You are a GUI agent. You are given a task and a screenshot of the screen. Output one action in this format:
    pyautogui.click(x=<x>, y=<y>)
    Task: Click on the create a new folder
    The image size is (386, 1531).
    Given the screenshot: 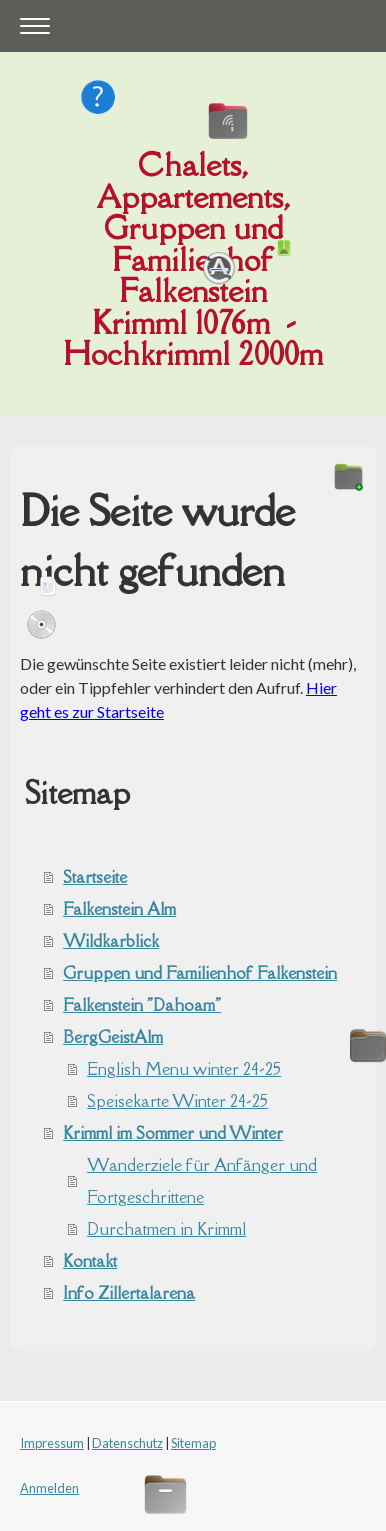 What is the action you would take?
    pyautogui.click(x=348, y=476)
    